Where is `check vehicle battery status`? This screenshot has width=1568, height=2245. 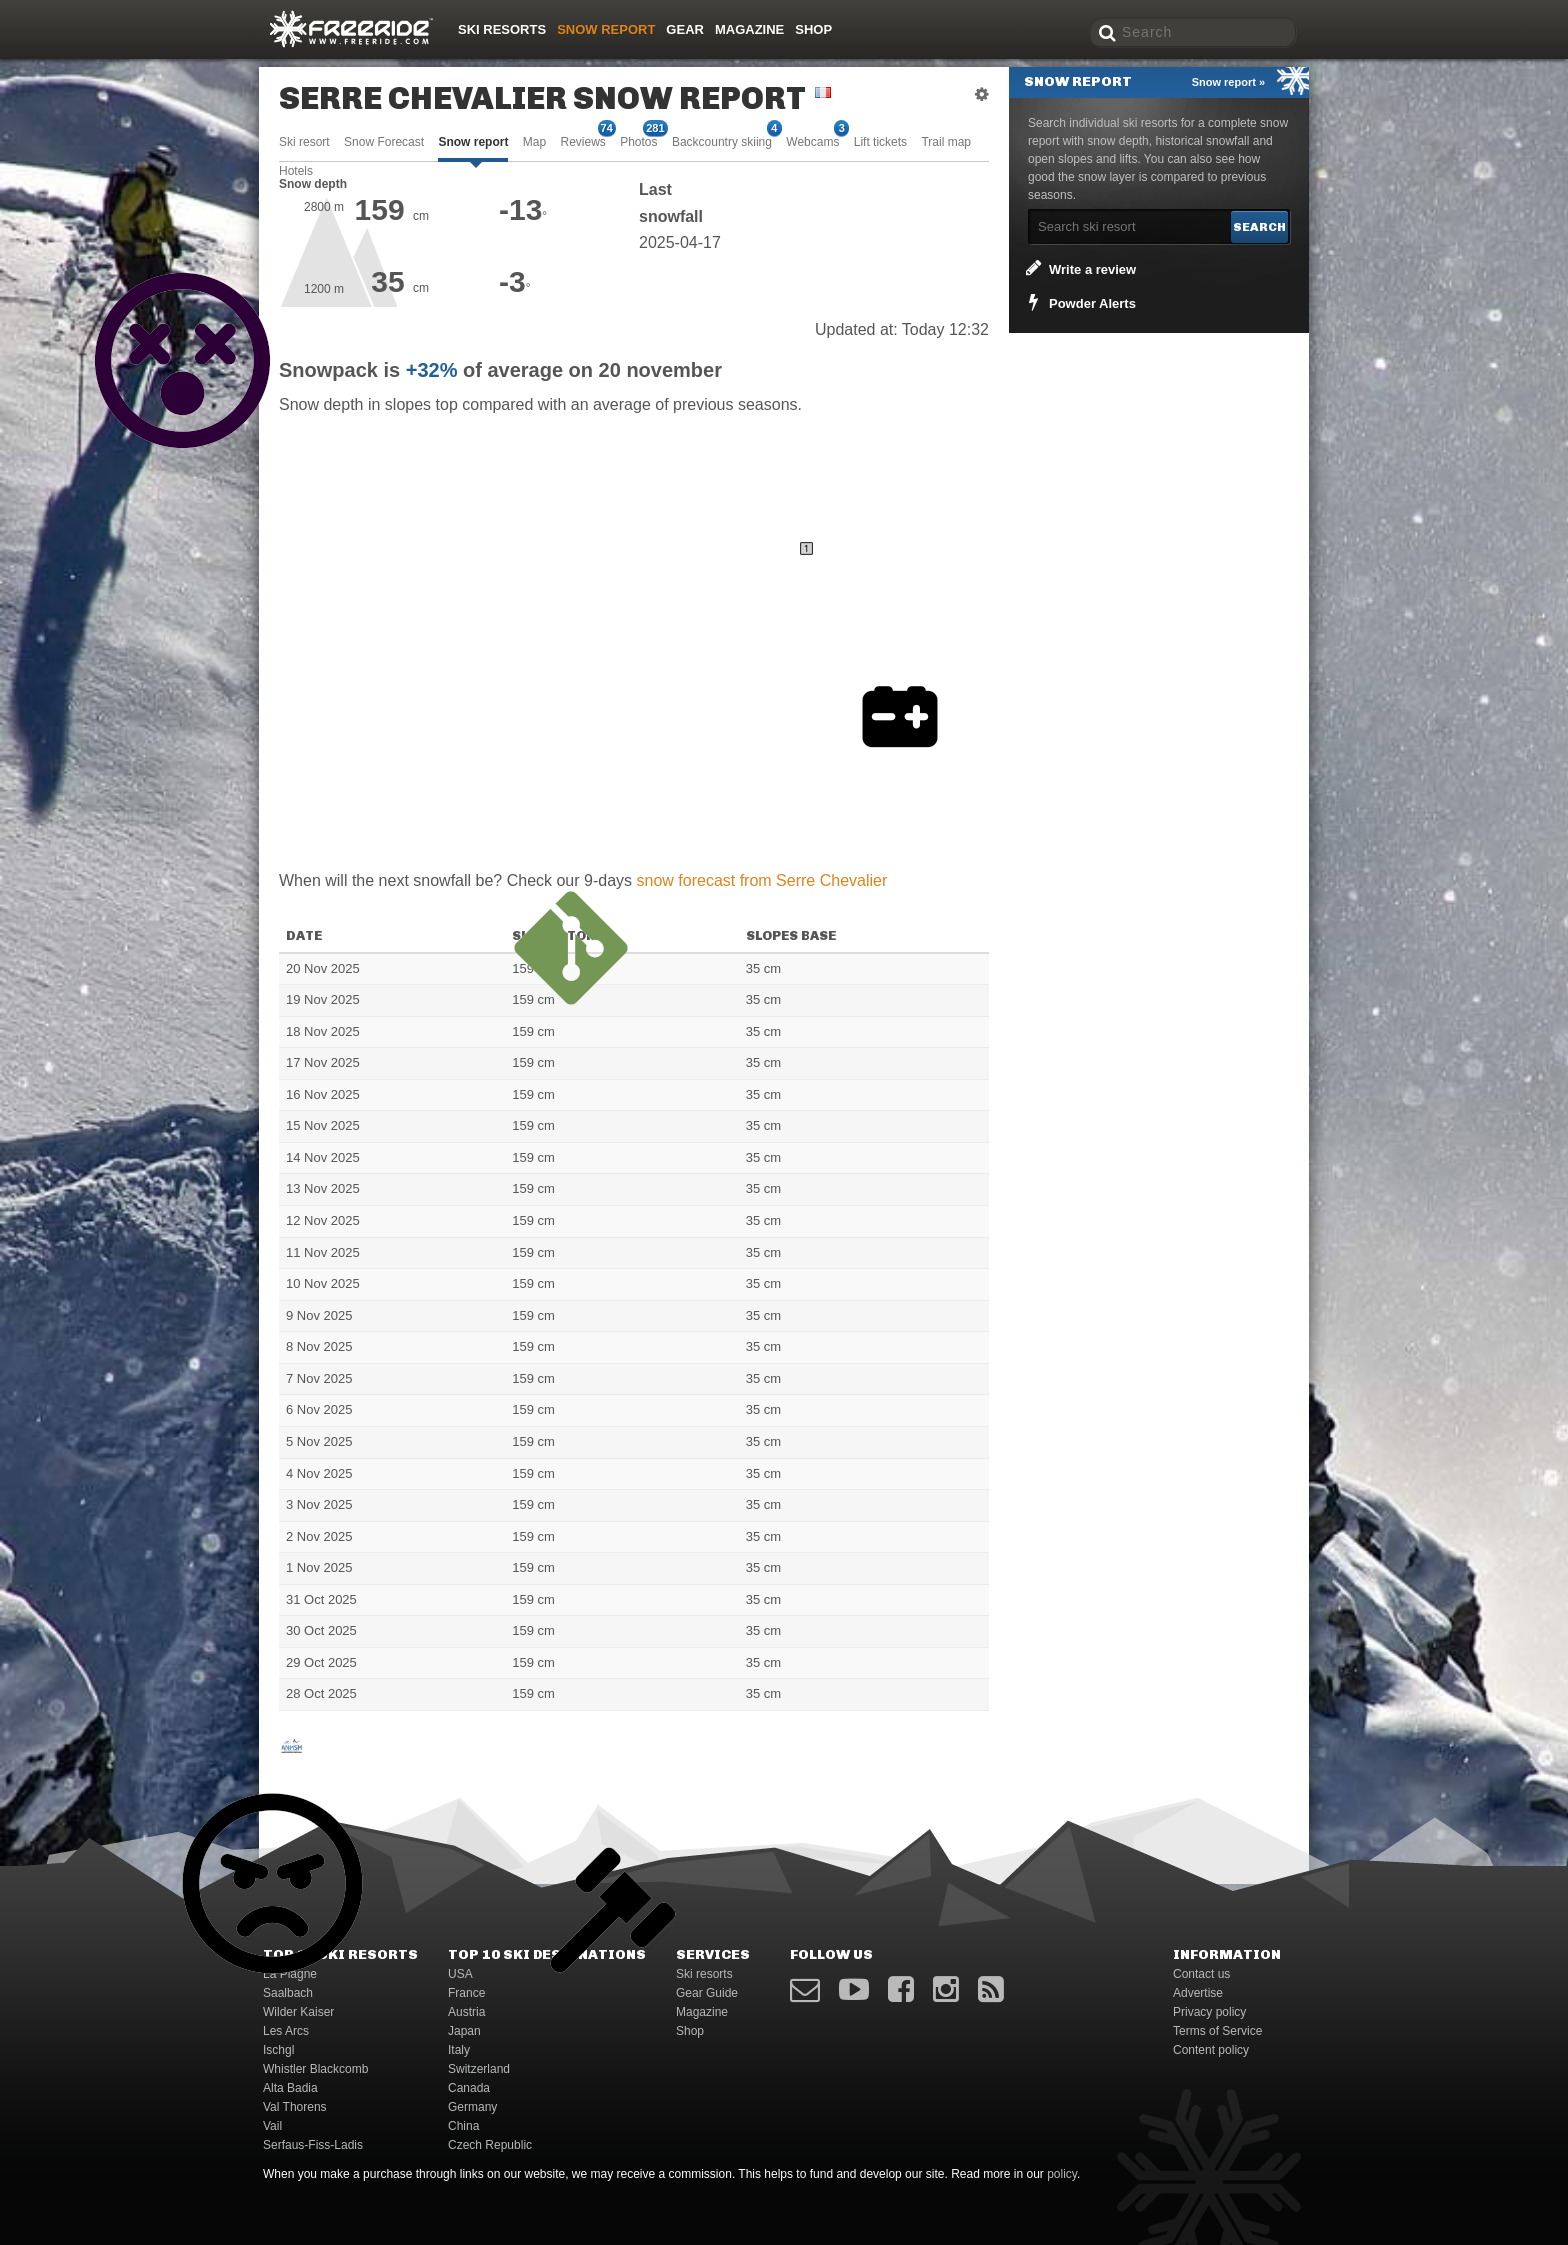
check vehicle battery status is located at coordinates (900, 719).